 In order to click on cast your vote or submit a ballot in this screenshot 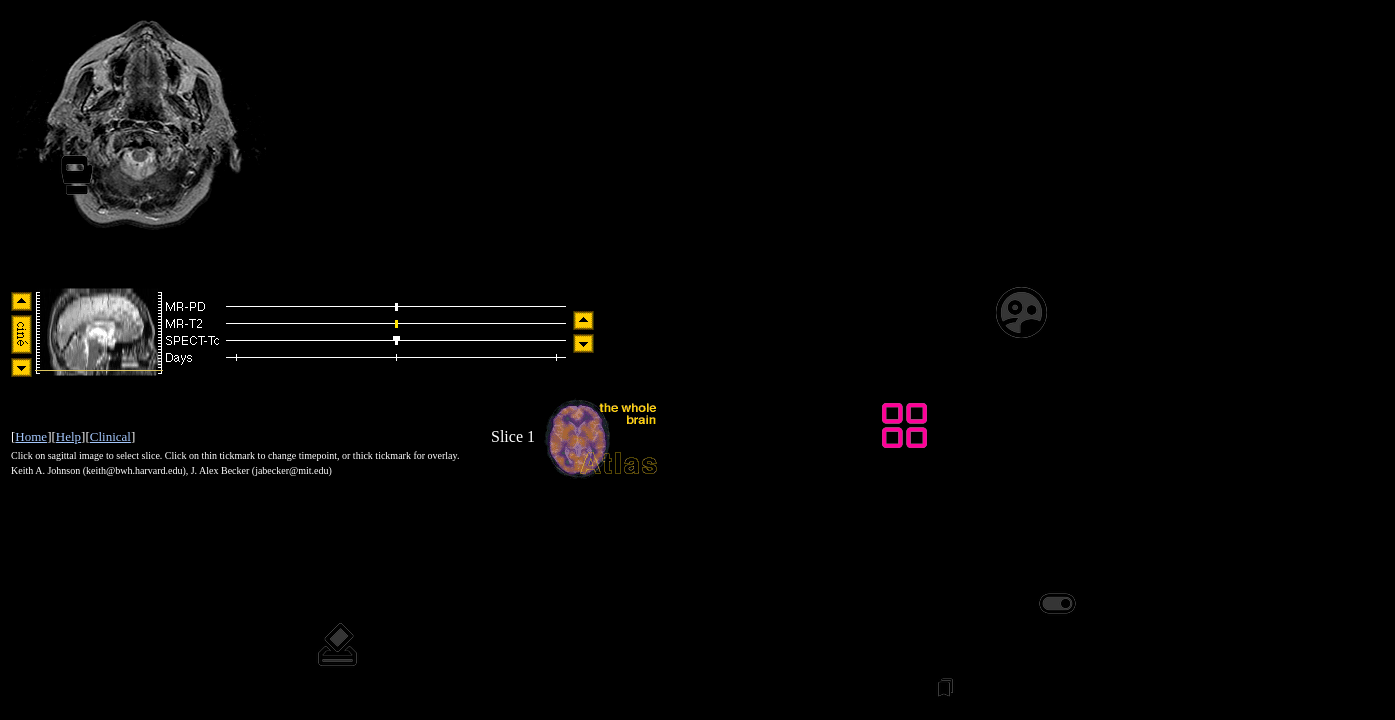, I will do `click(337, 644)`.